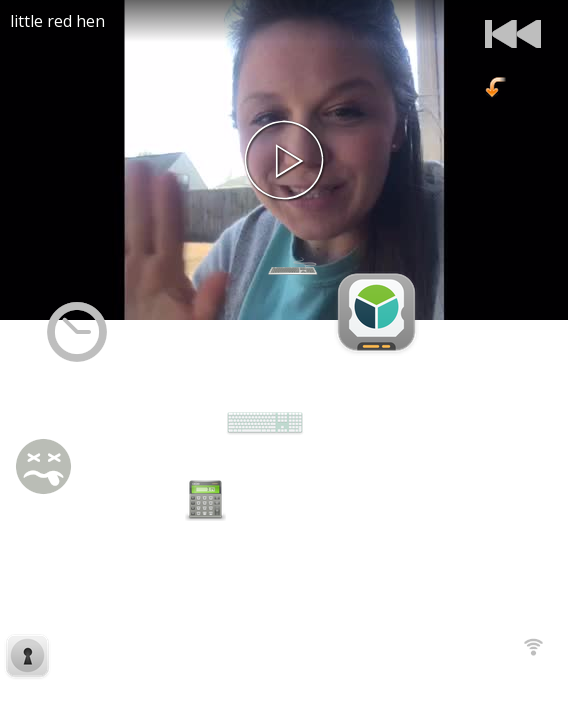 The image size is (568, 720). Describe the element at coordinates (495, 88) in the screenshot. I see `rotate object counterclockwise` at that location.